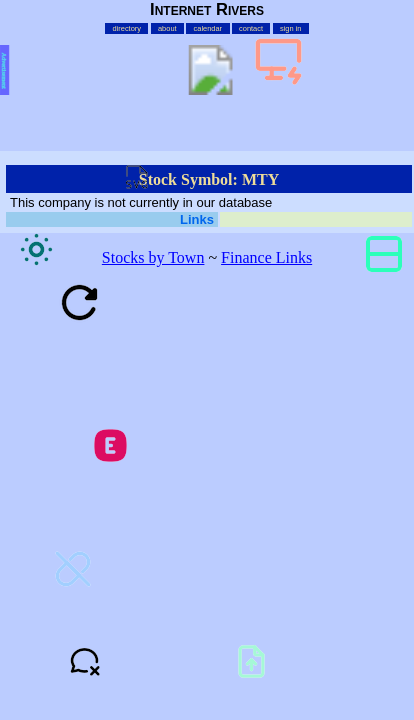 The height and width of the screenshot is (720, 414). I want to click on decrease screen brightness, so click(36, 249).